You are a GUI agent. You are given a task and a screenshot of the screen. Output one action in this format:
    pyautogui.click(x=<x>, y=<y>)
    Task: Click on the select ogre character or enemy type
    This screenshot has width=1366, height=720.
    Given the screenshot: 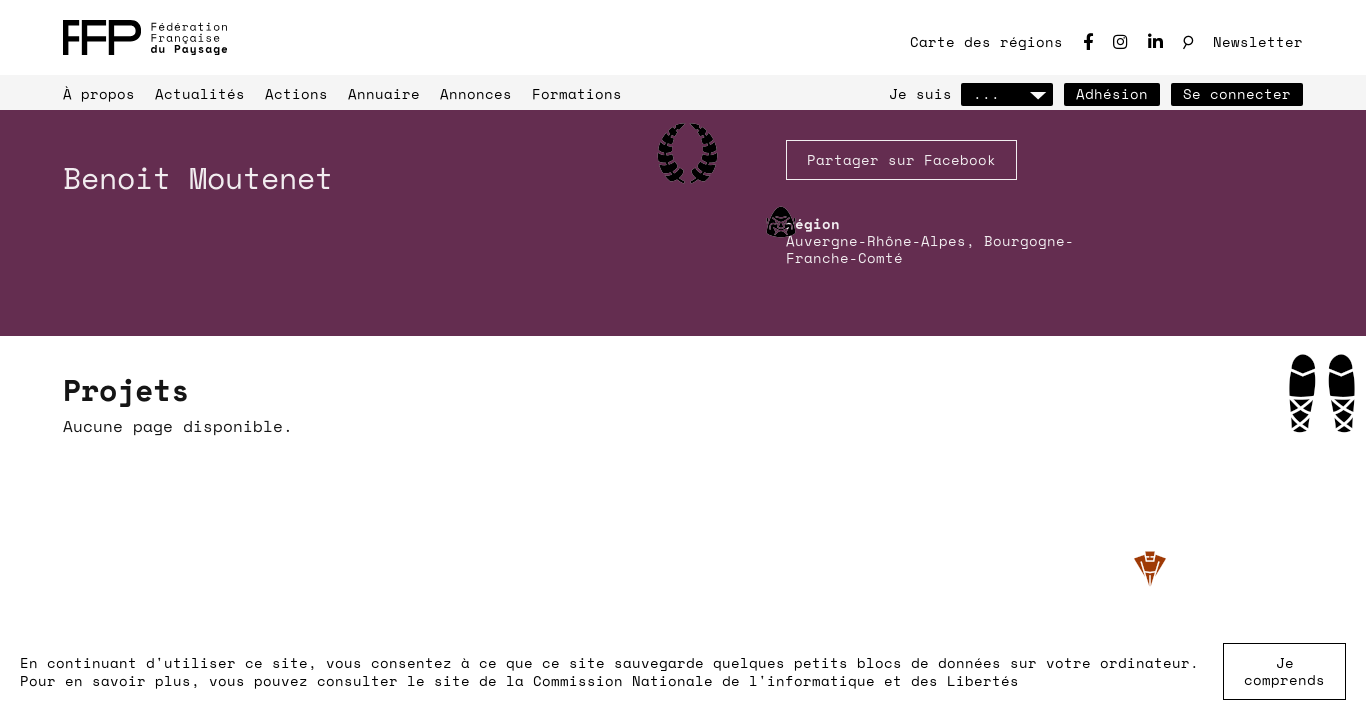 What is the action you would take?
    pyautogui.click(x=781, y=222)
    